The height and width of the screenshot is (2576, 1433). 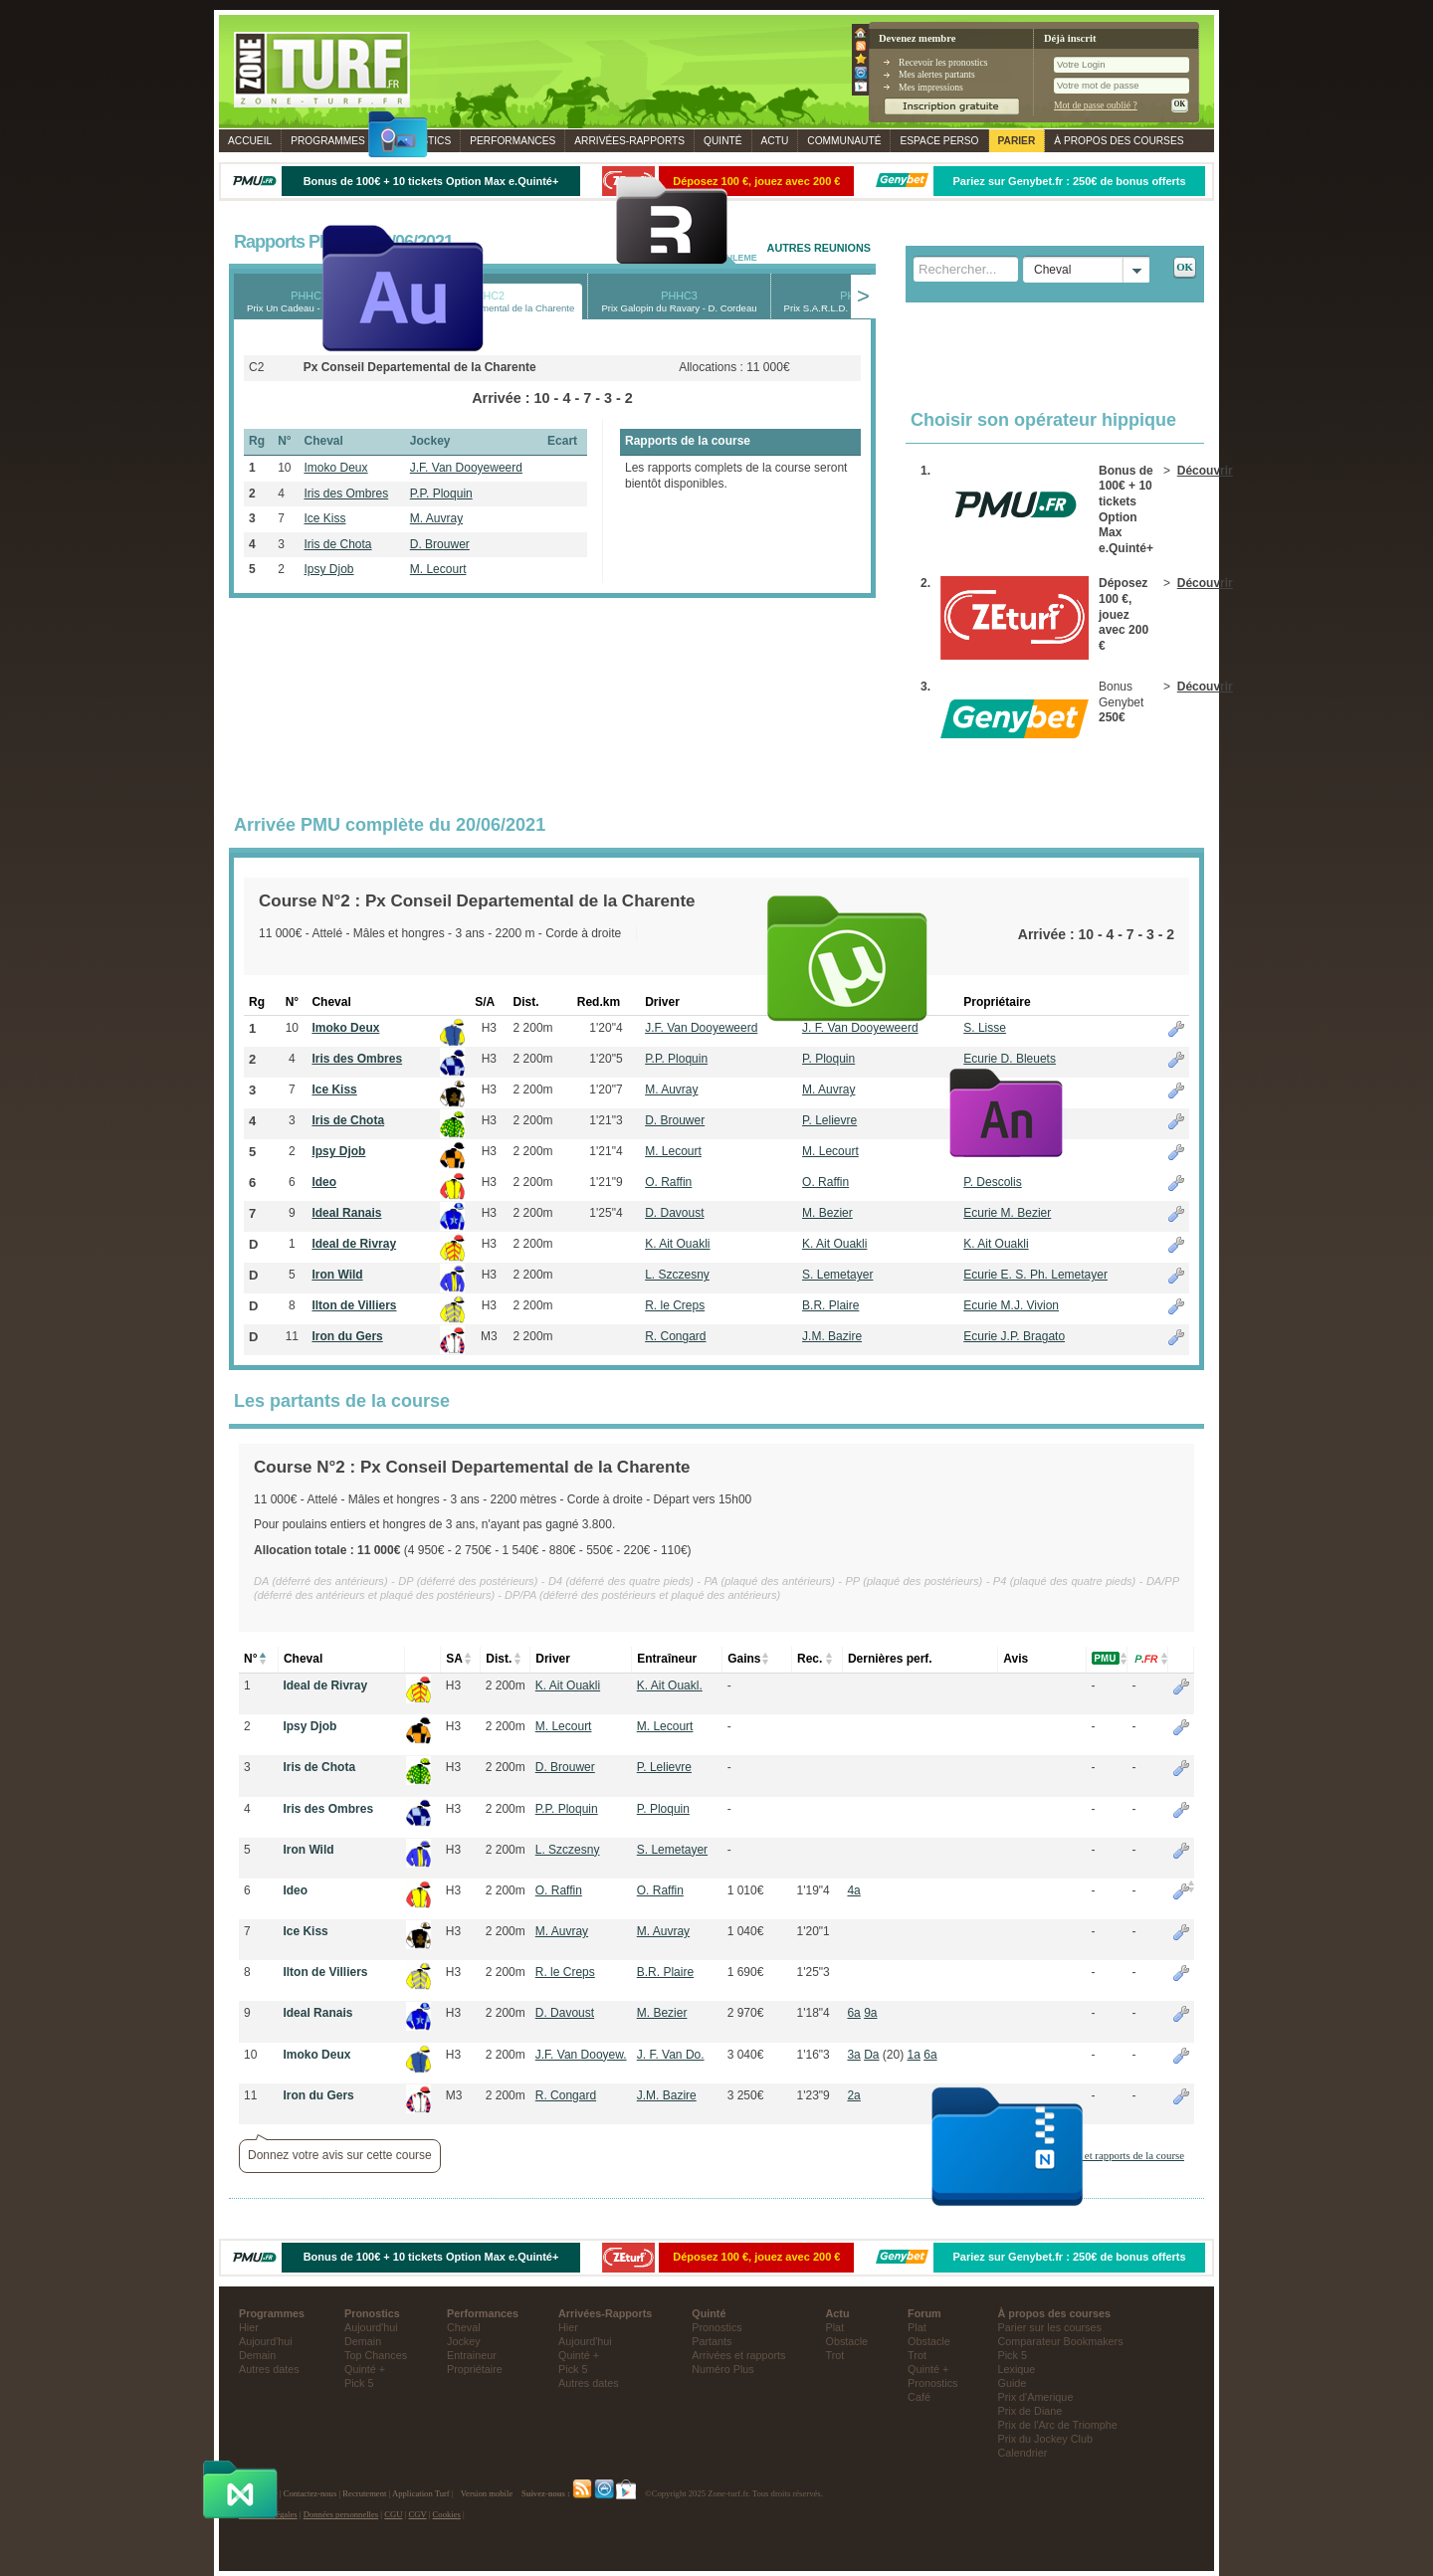 I want to click on open video recordings folder, so click(x=397, y=135).